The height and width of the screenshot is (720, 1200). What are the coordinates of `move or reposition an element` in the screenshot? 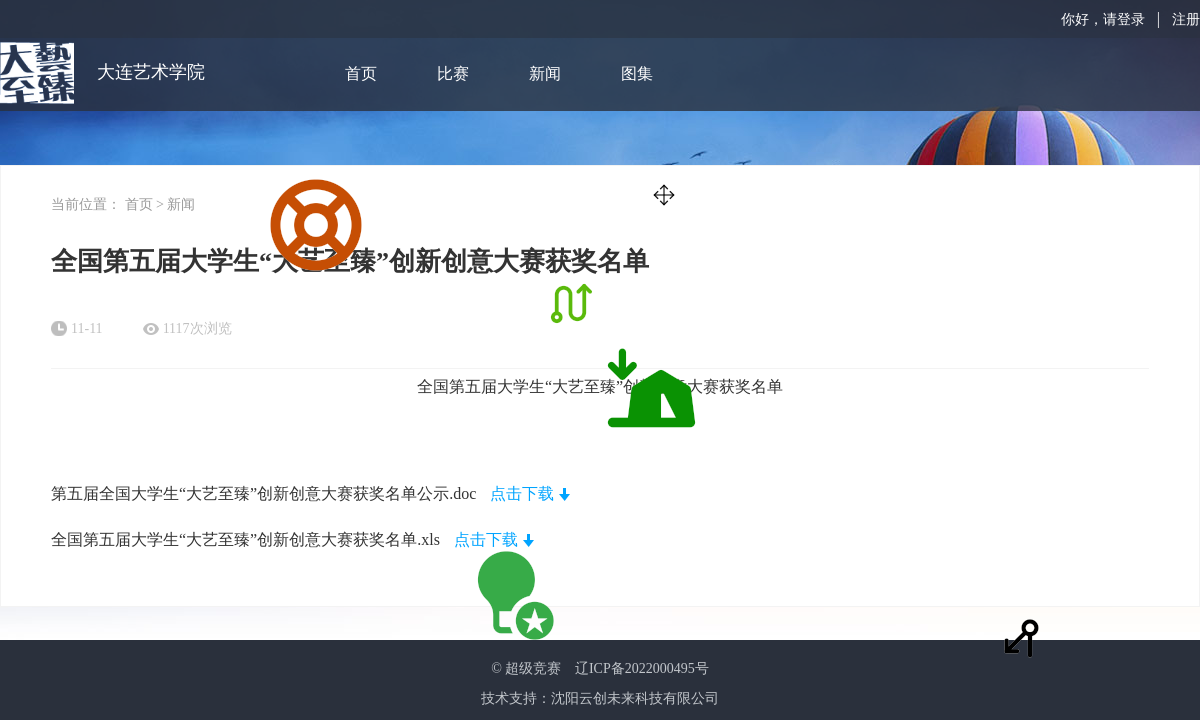 It's located at (664, 195).